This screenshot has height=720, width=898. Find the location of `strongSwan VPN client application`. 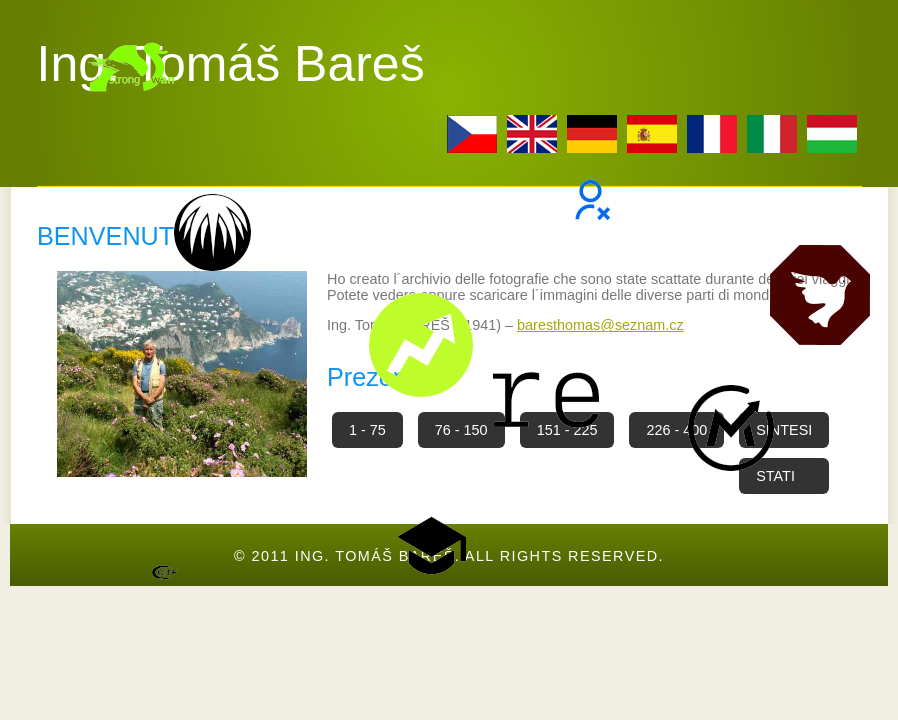

strongSwan VPN client application is located at coordinates (131, 67).